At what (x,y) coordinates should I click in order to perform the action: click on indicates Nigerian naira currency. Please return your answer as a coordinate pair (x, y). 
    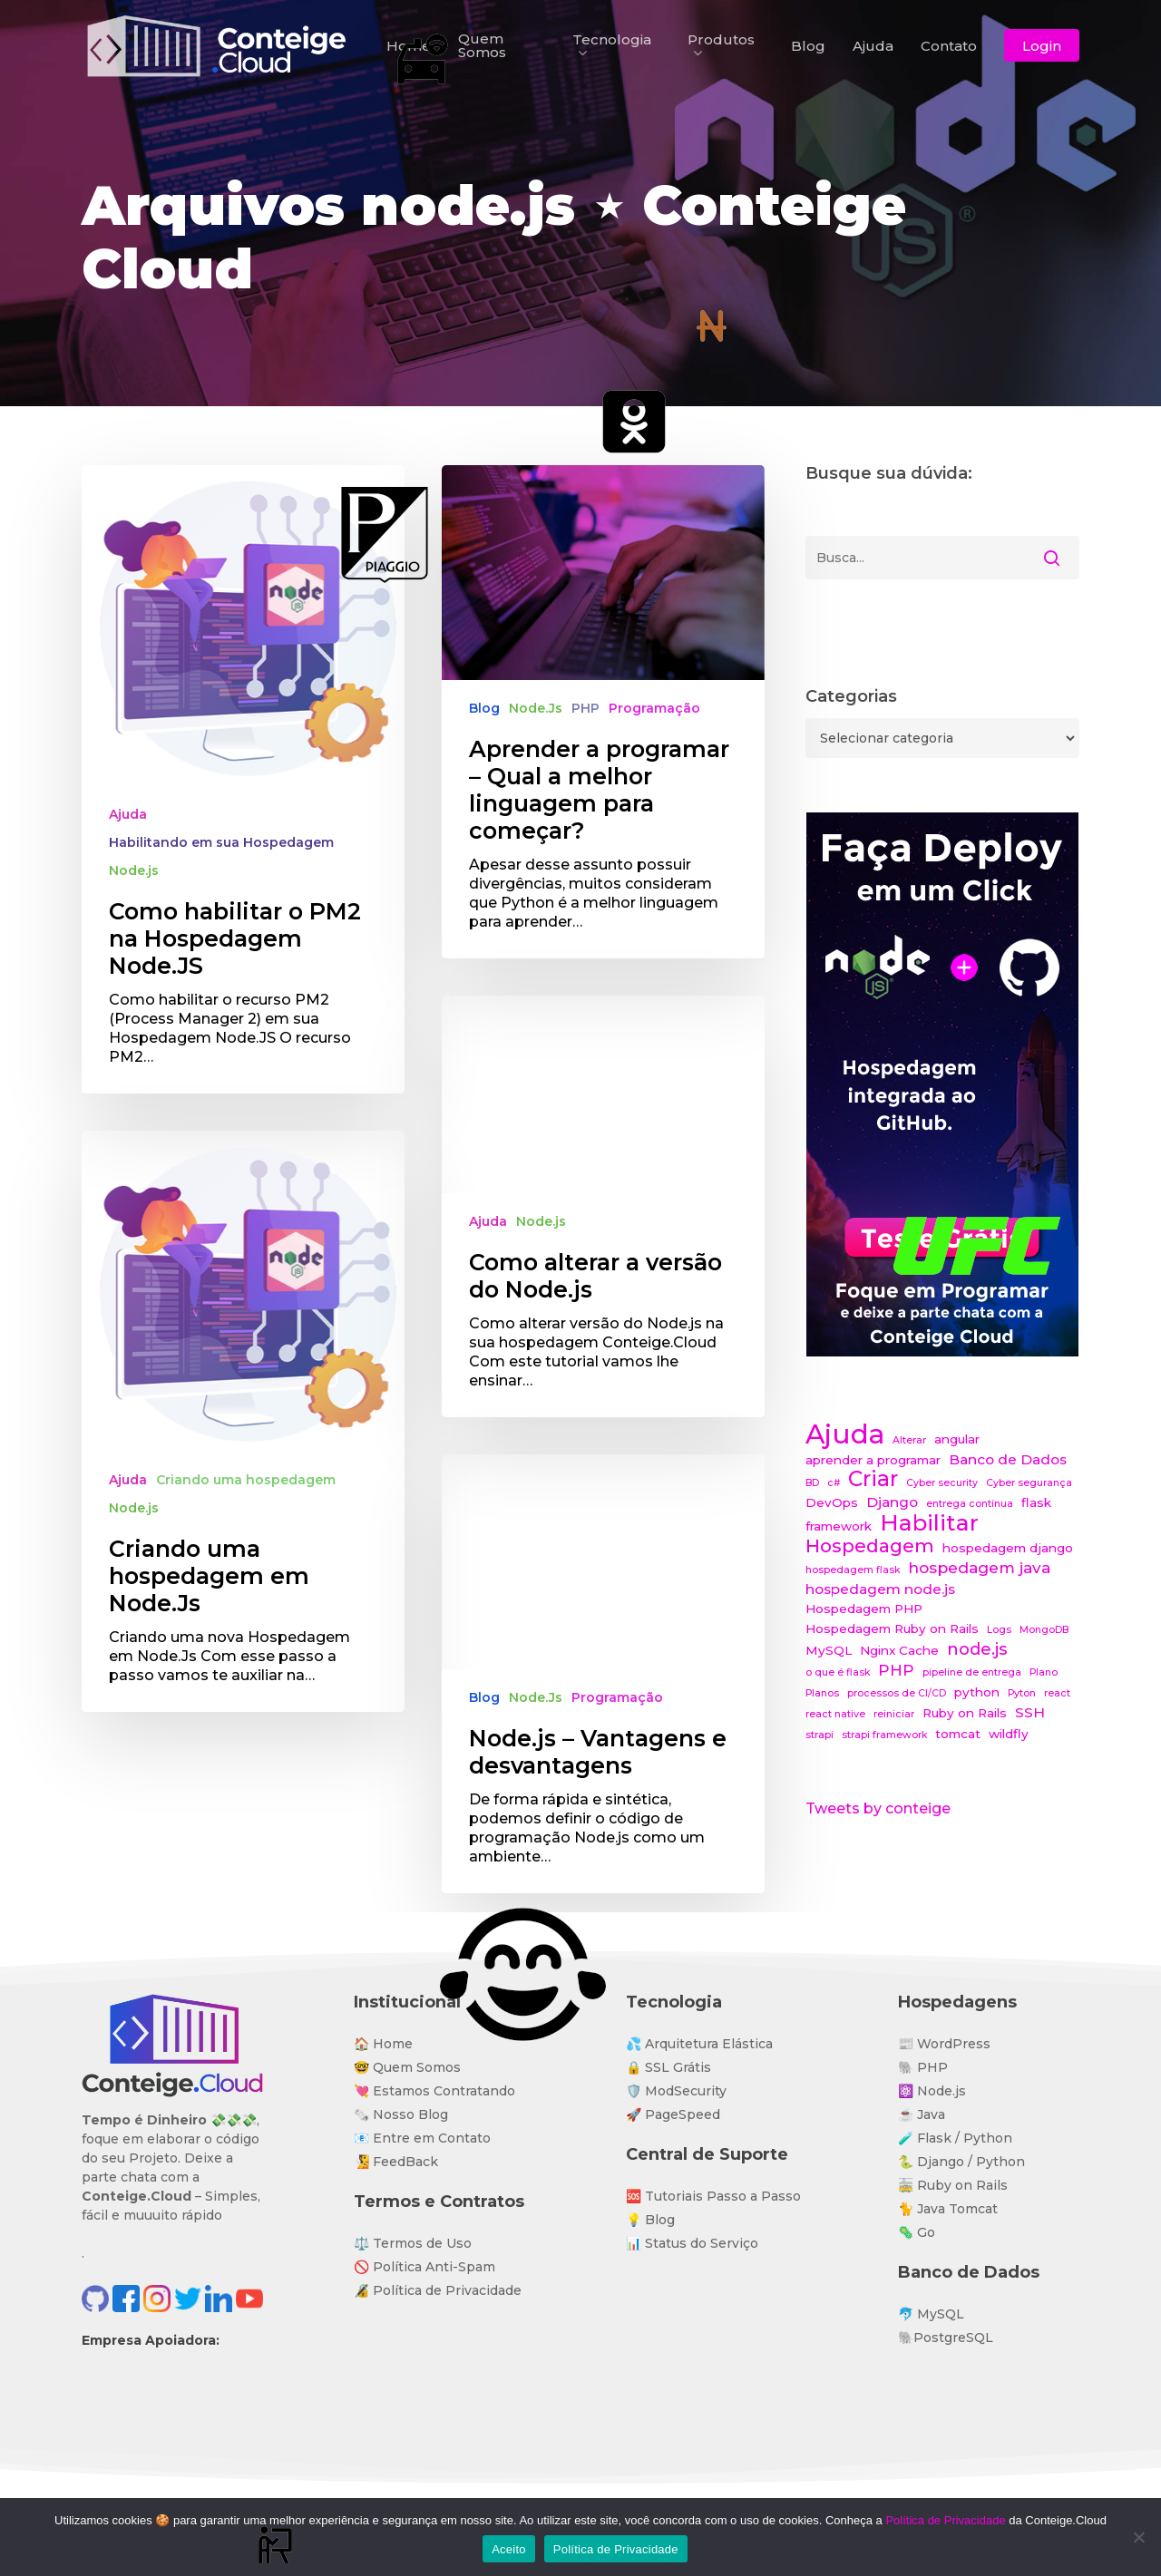
    Looking at the image, I should click on (711, 326).